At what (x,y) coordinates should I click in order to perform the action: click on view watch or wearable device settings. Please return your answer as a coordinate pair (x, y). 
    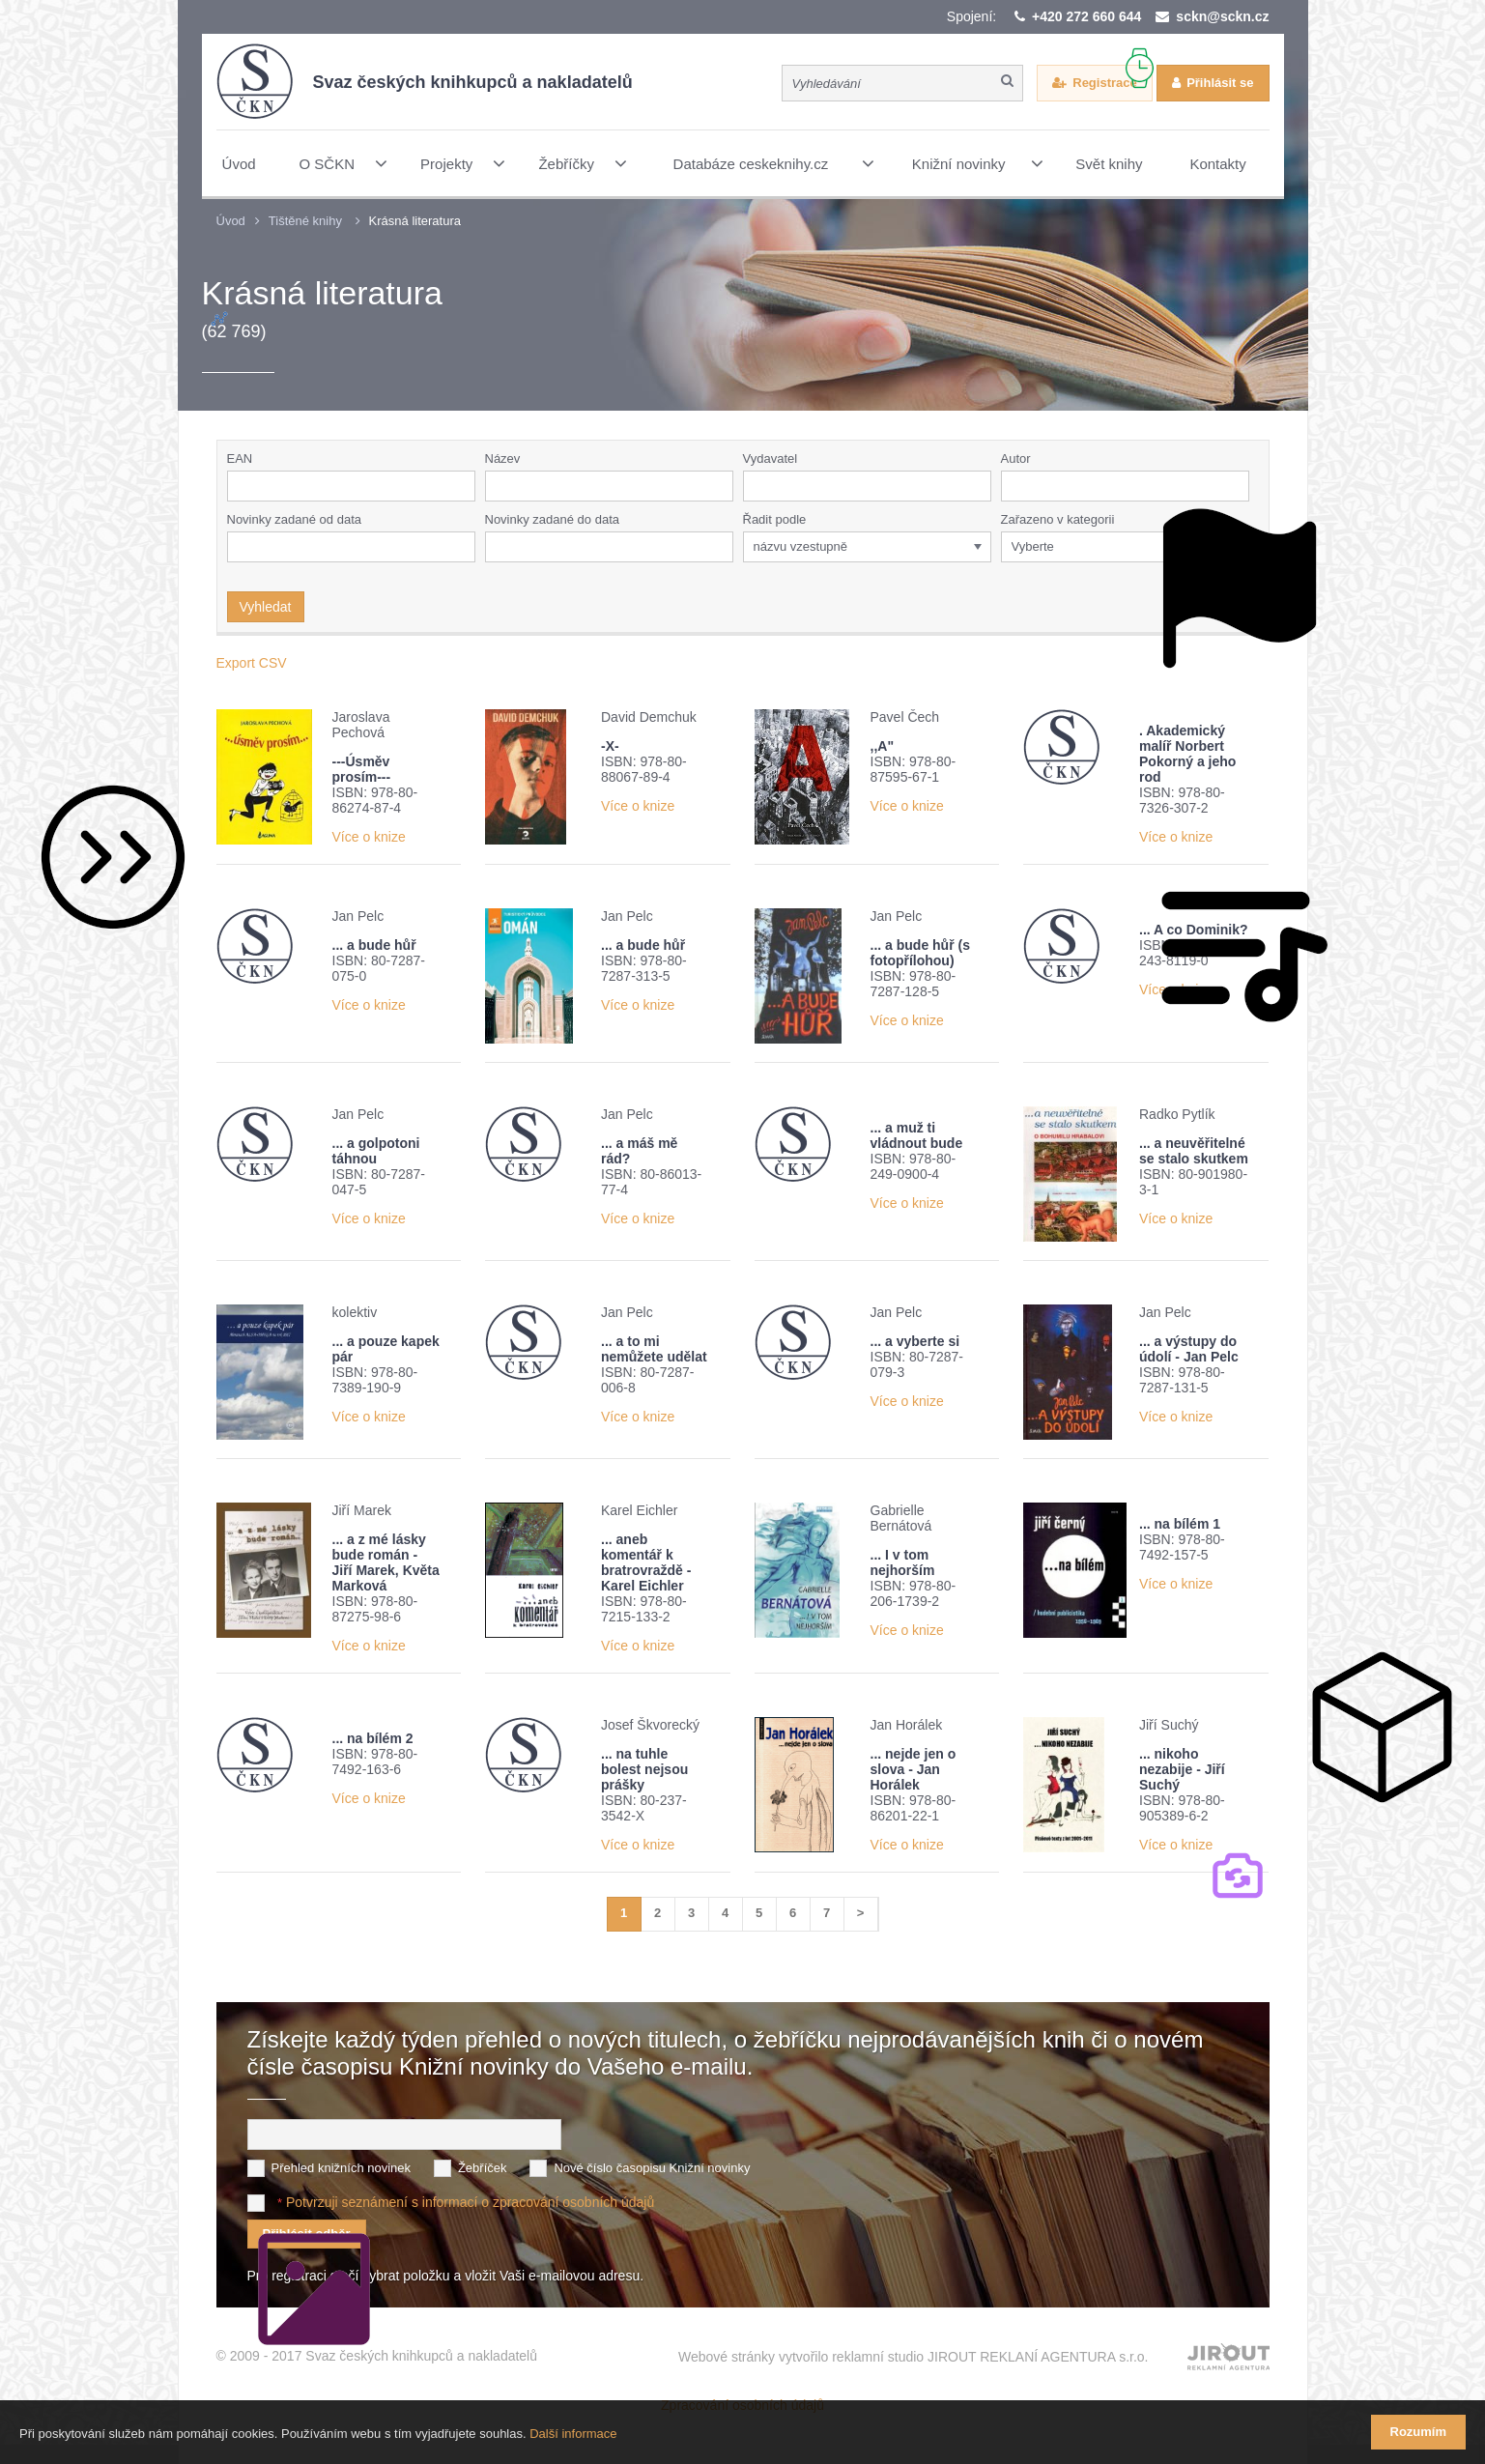
    Looking at the image, I should click on (1139, 68).